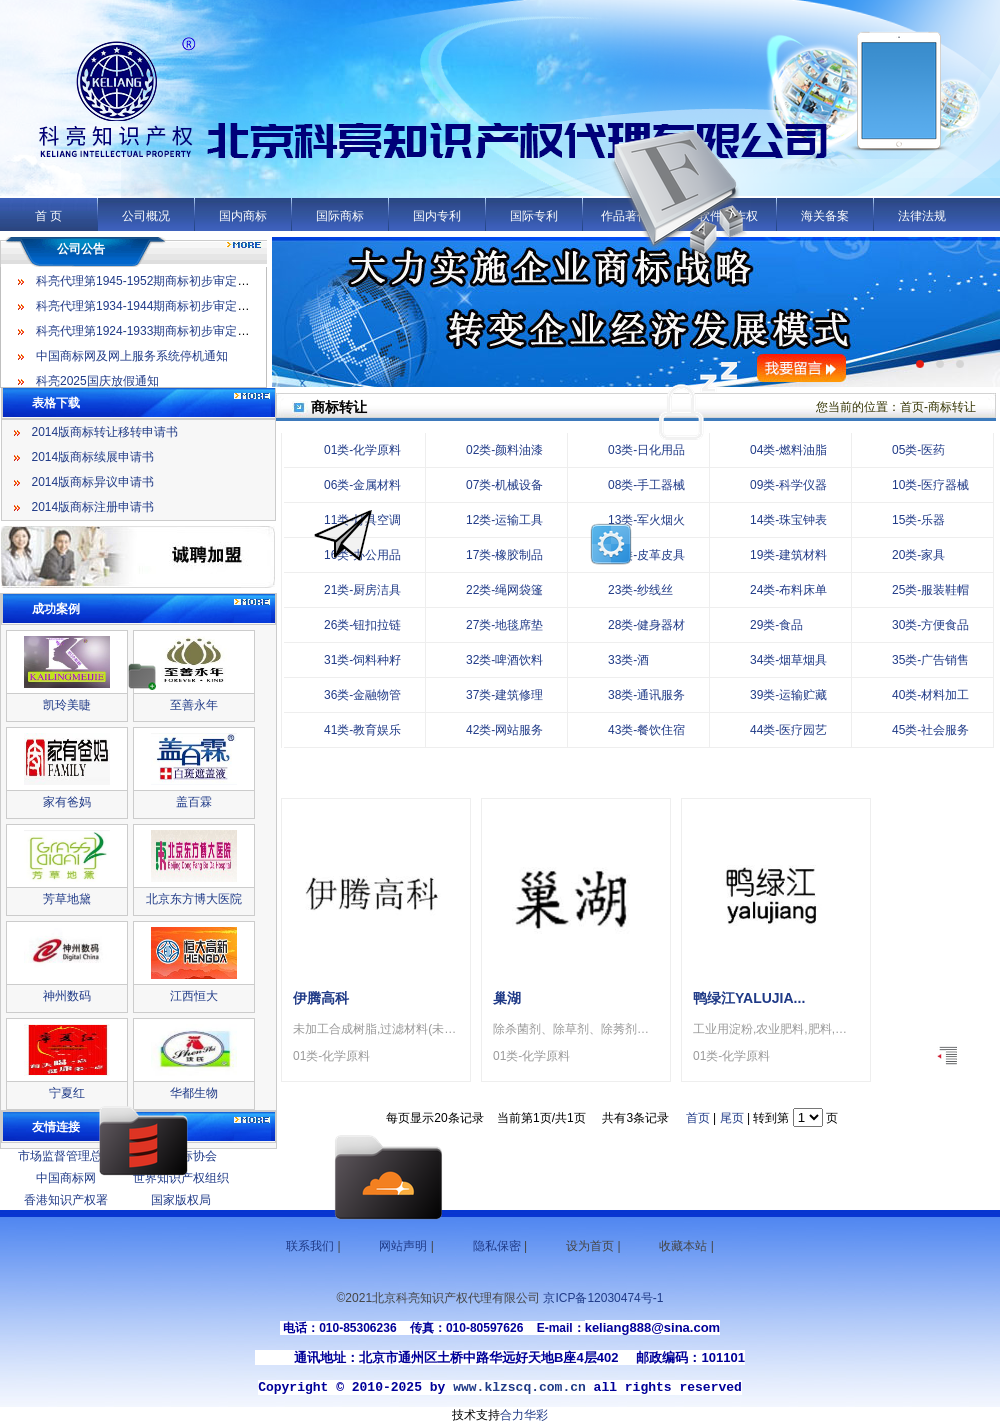 The width and height of the screenshot is (1000, 1424). What do you see at coordinates (698, 401) in the screenshot?
I see `system sleep mode is enabled and unrestricted` at bounding box center [698, 401].